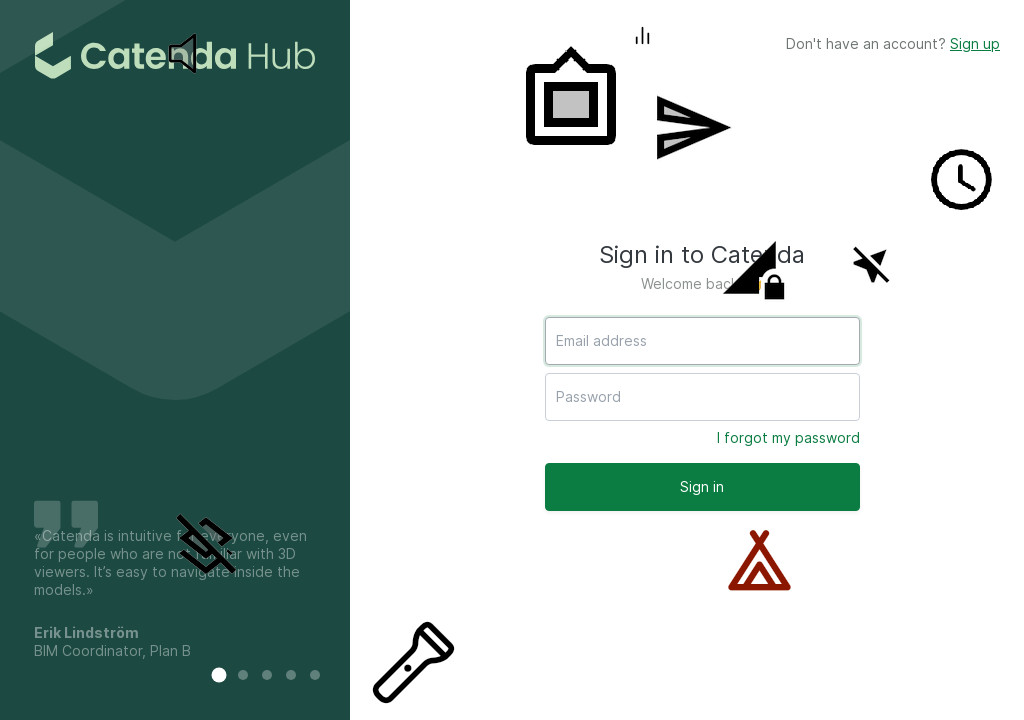 This screenshot has width=1024, height=720. What do you see at coordinates (961, 179) in the screenshot?
I see `view schedule or upcoming events` at bounding box center [961, 179].